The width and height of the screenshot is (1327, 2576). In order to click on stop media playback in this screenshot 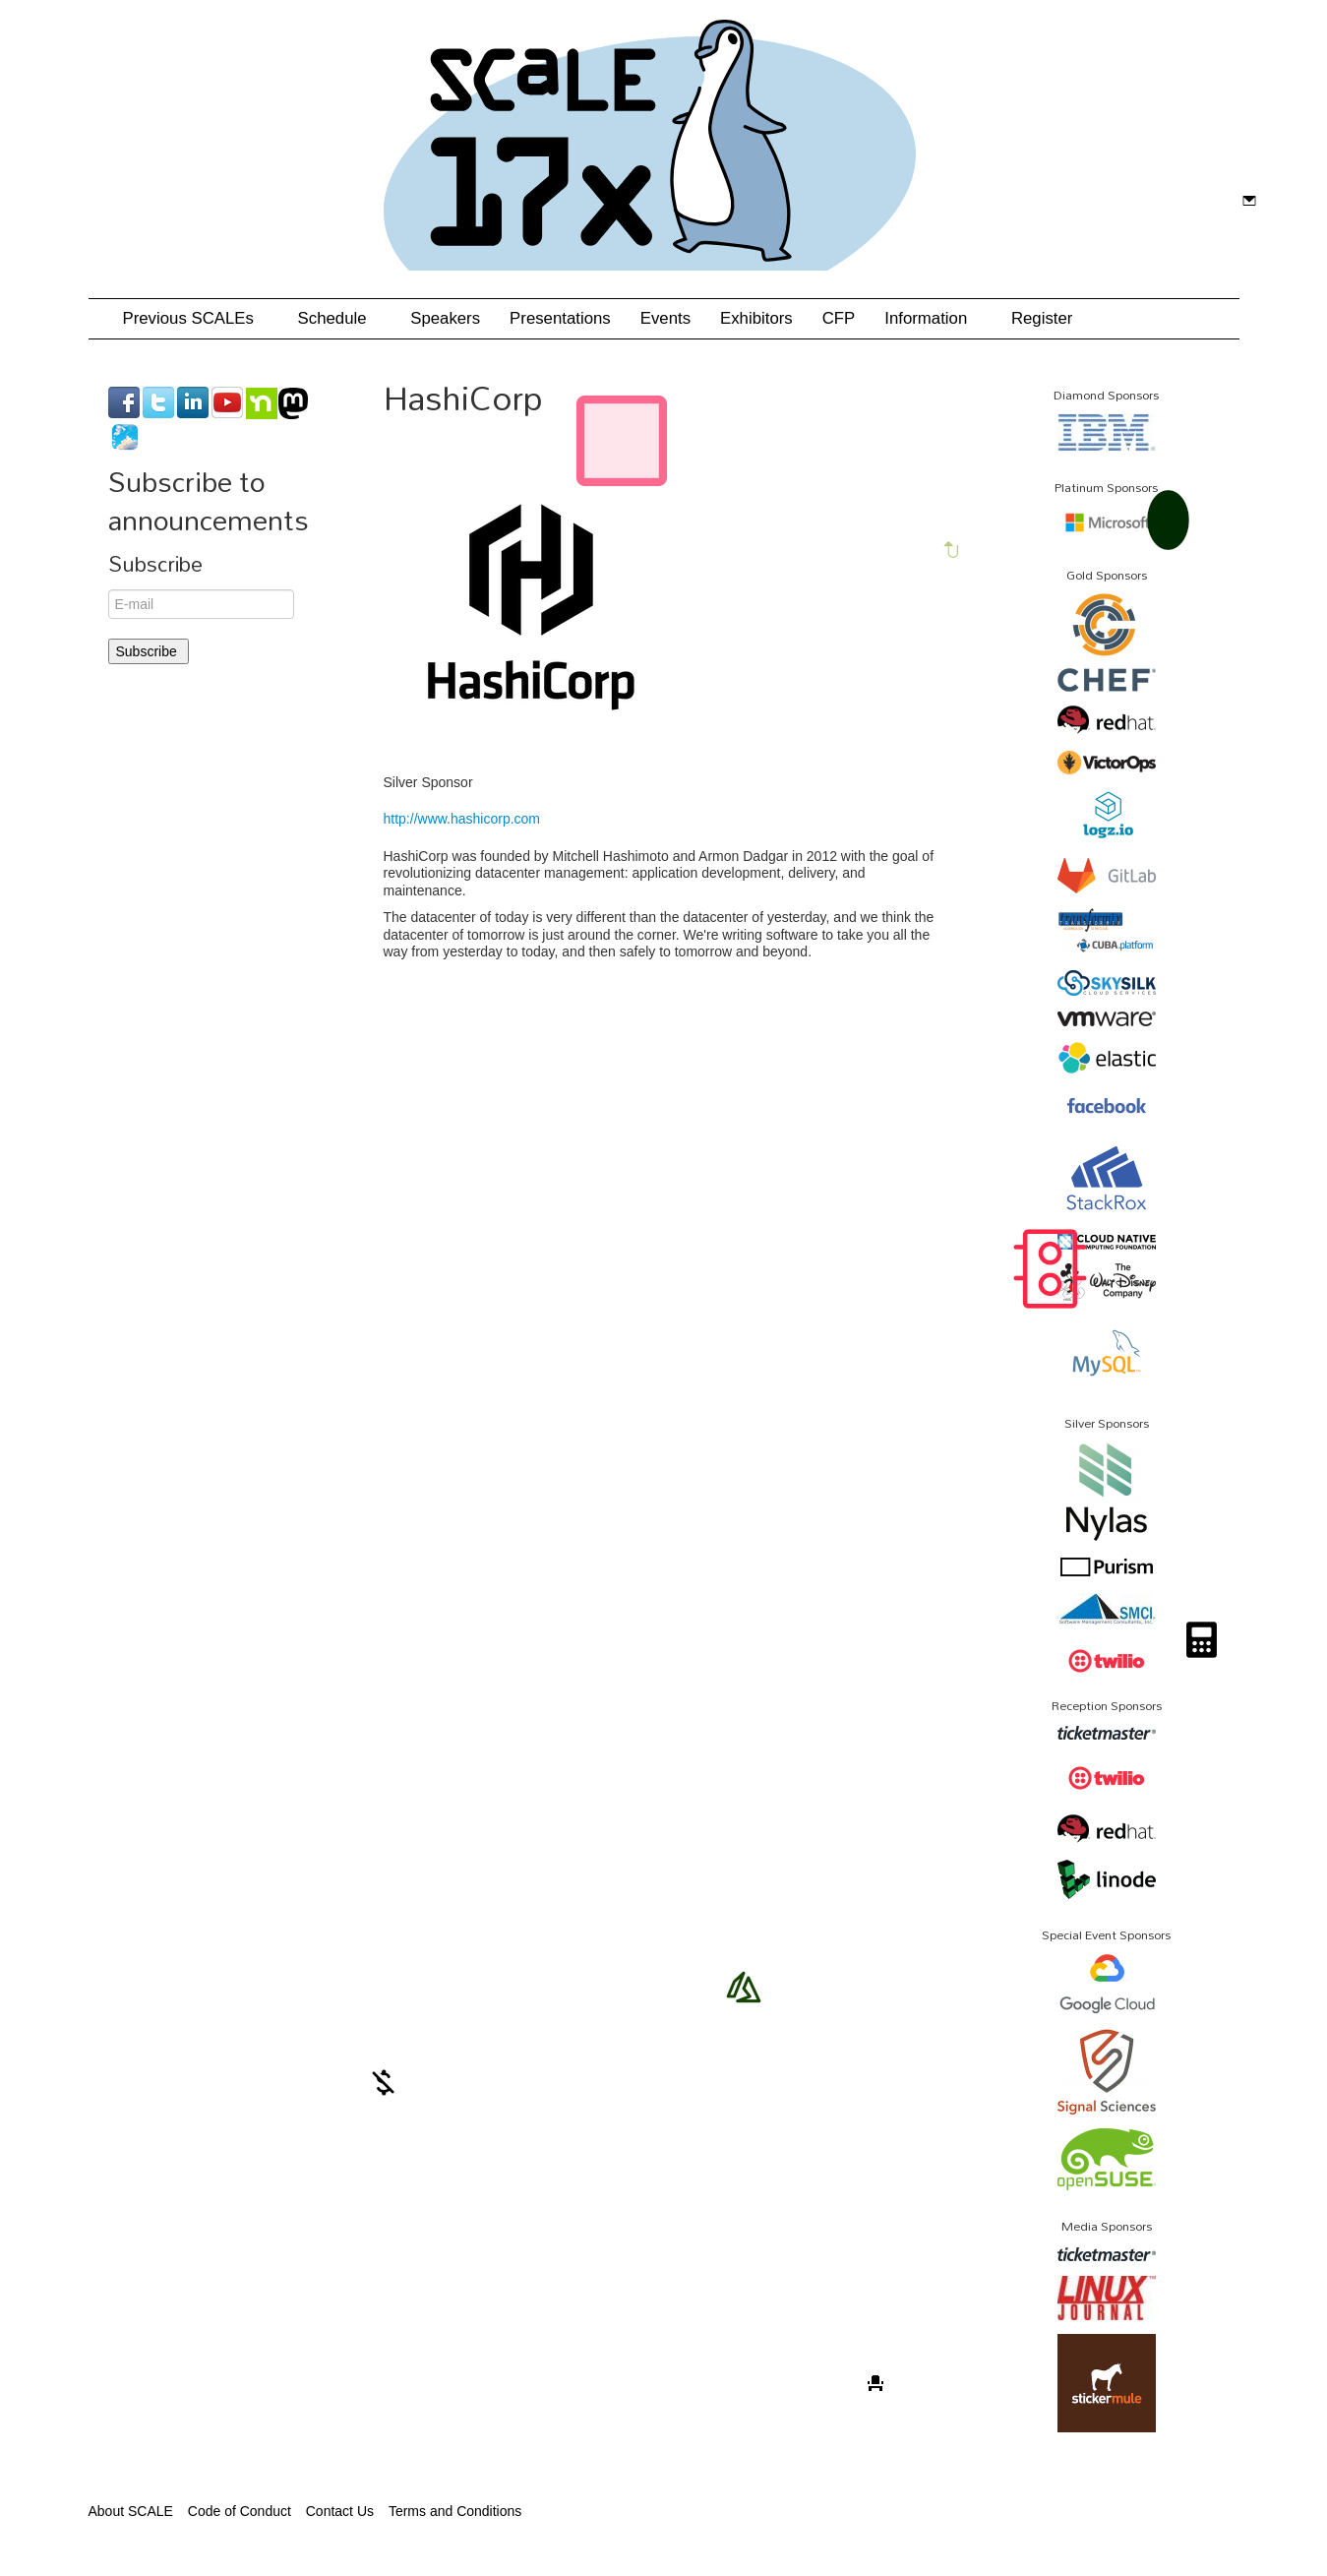, I will do `click(622, 441)`.